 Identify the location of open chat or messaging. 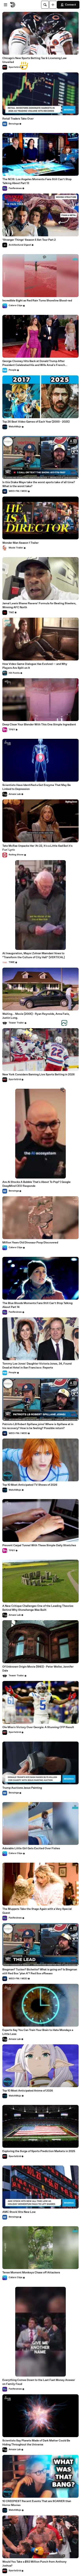
(44, 257).